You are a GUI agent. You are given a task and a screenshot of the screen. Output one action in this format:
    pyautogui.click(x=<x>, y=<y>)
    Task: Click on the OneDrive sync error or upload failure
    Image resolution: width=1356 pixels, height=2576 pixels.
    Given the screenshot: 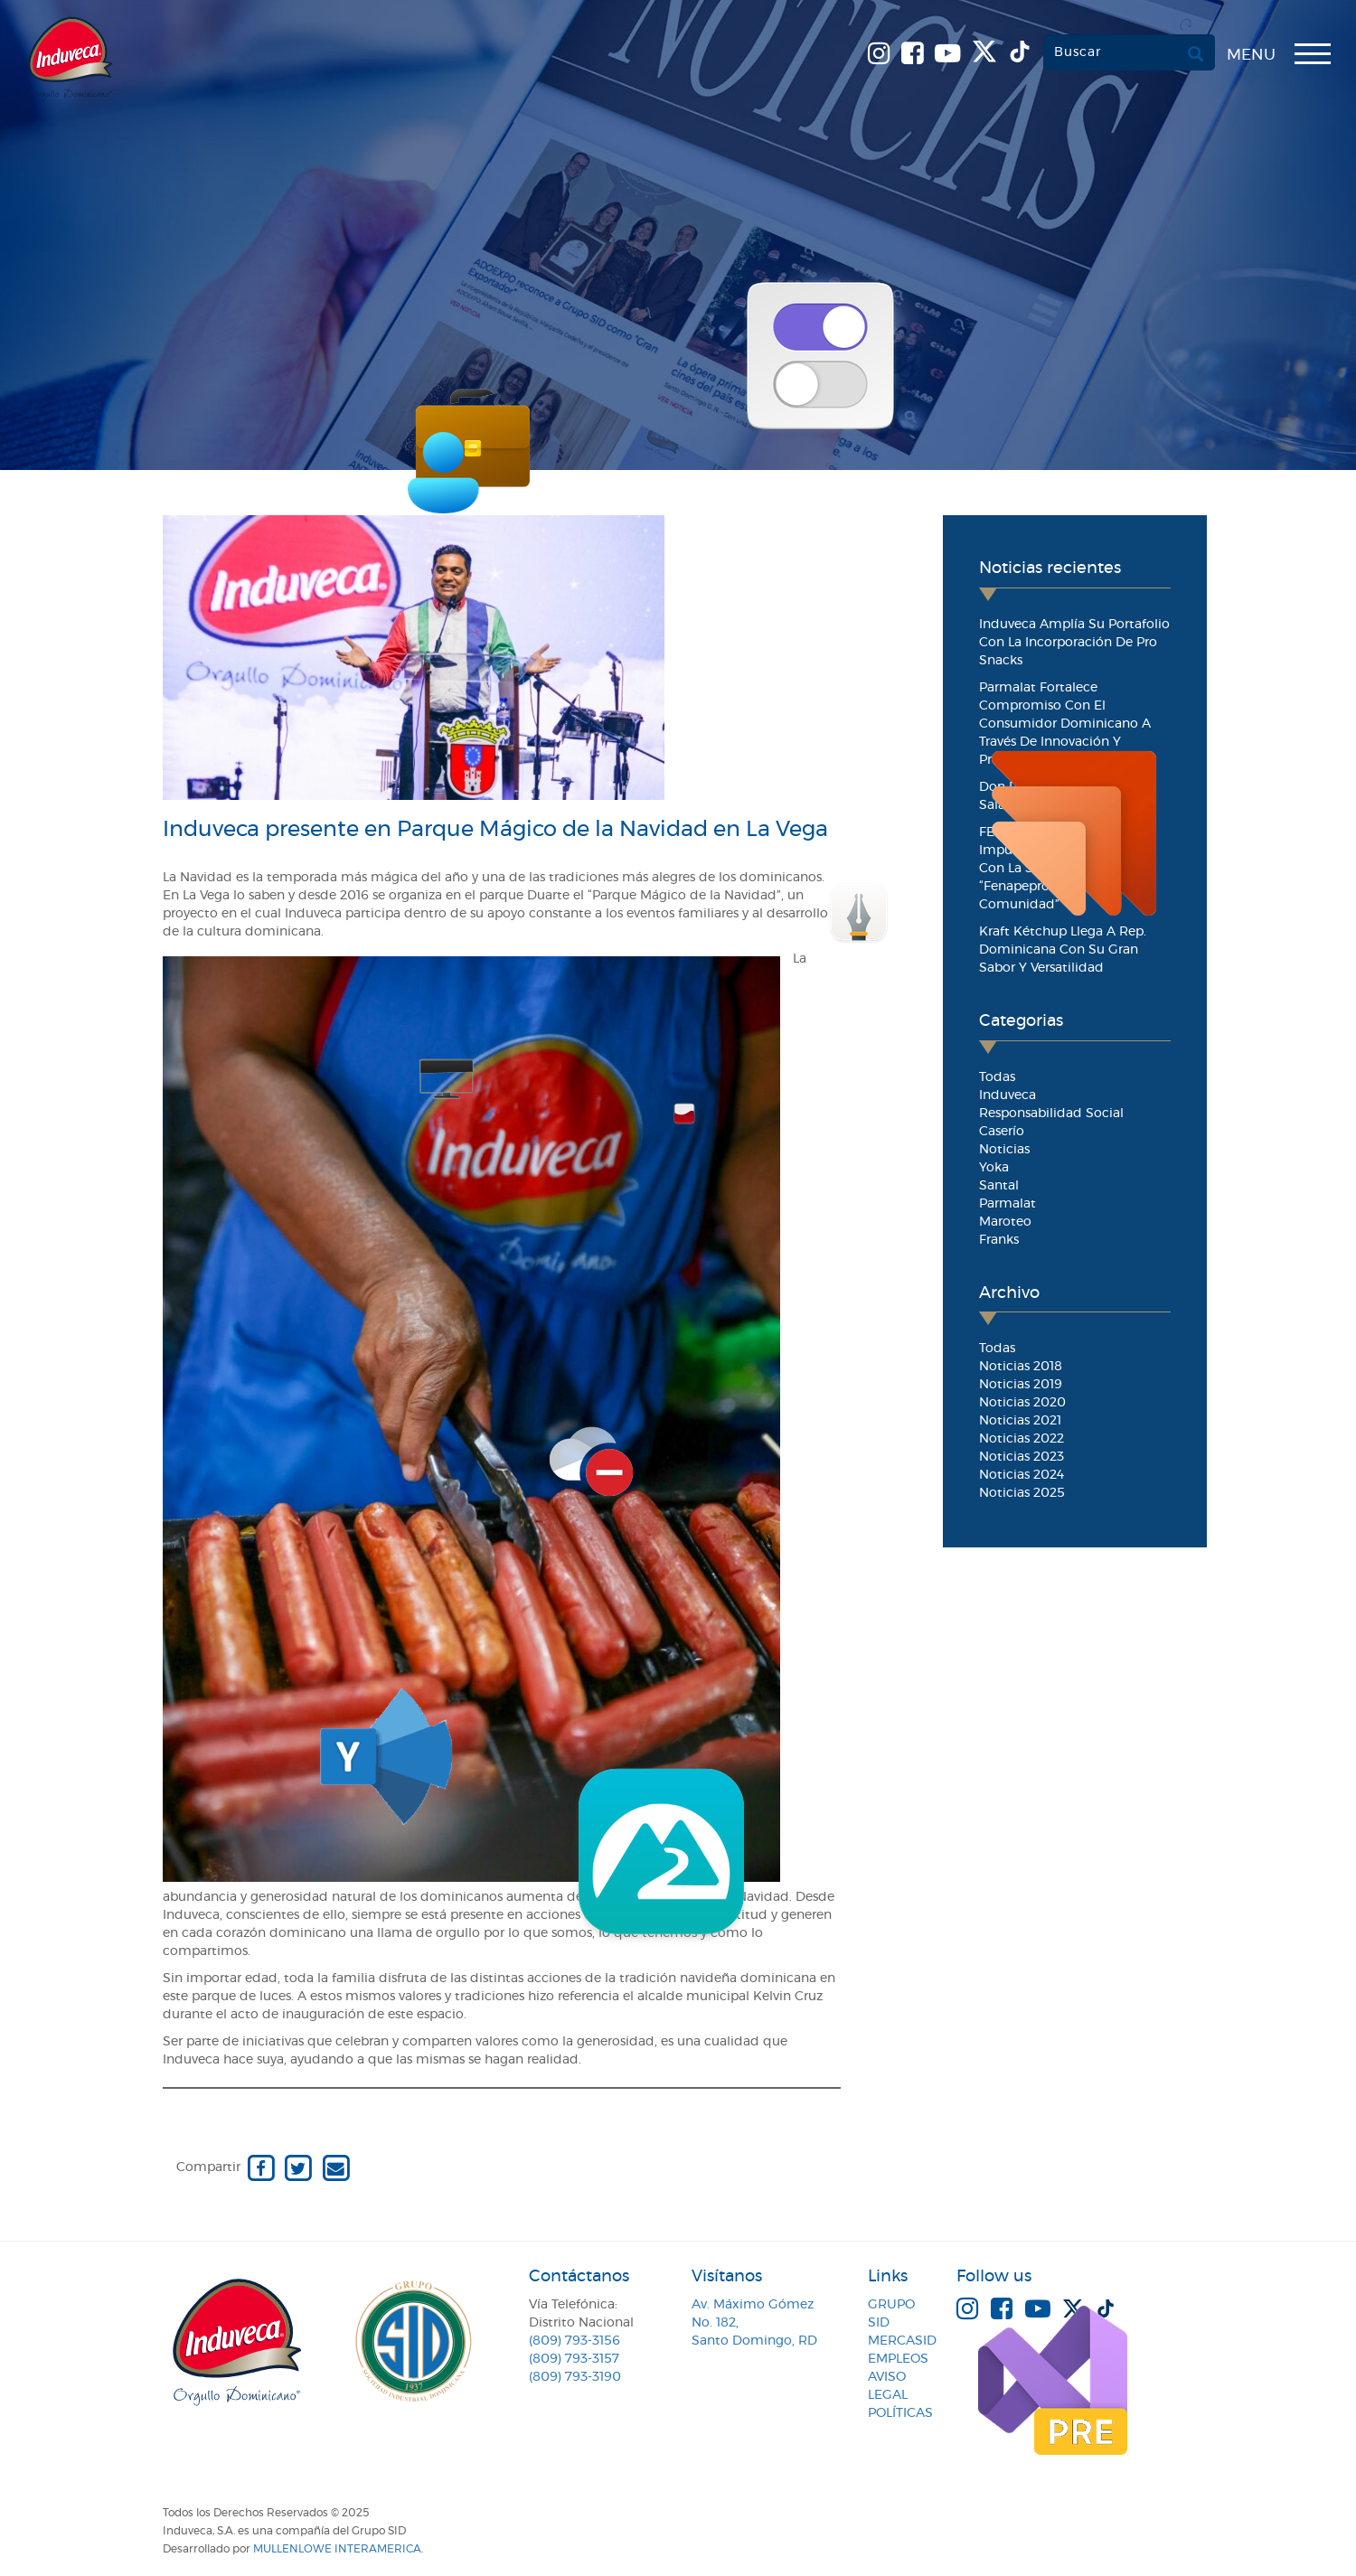 What is the action you would take?
    pyautogui.click(x=591, y=1454)
    